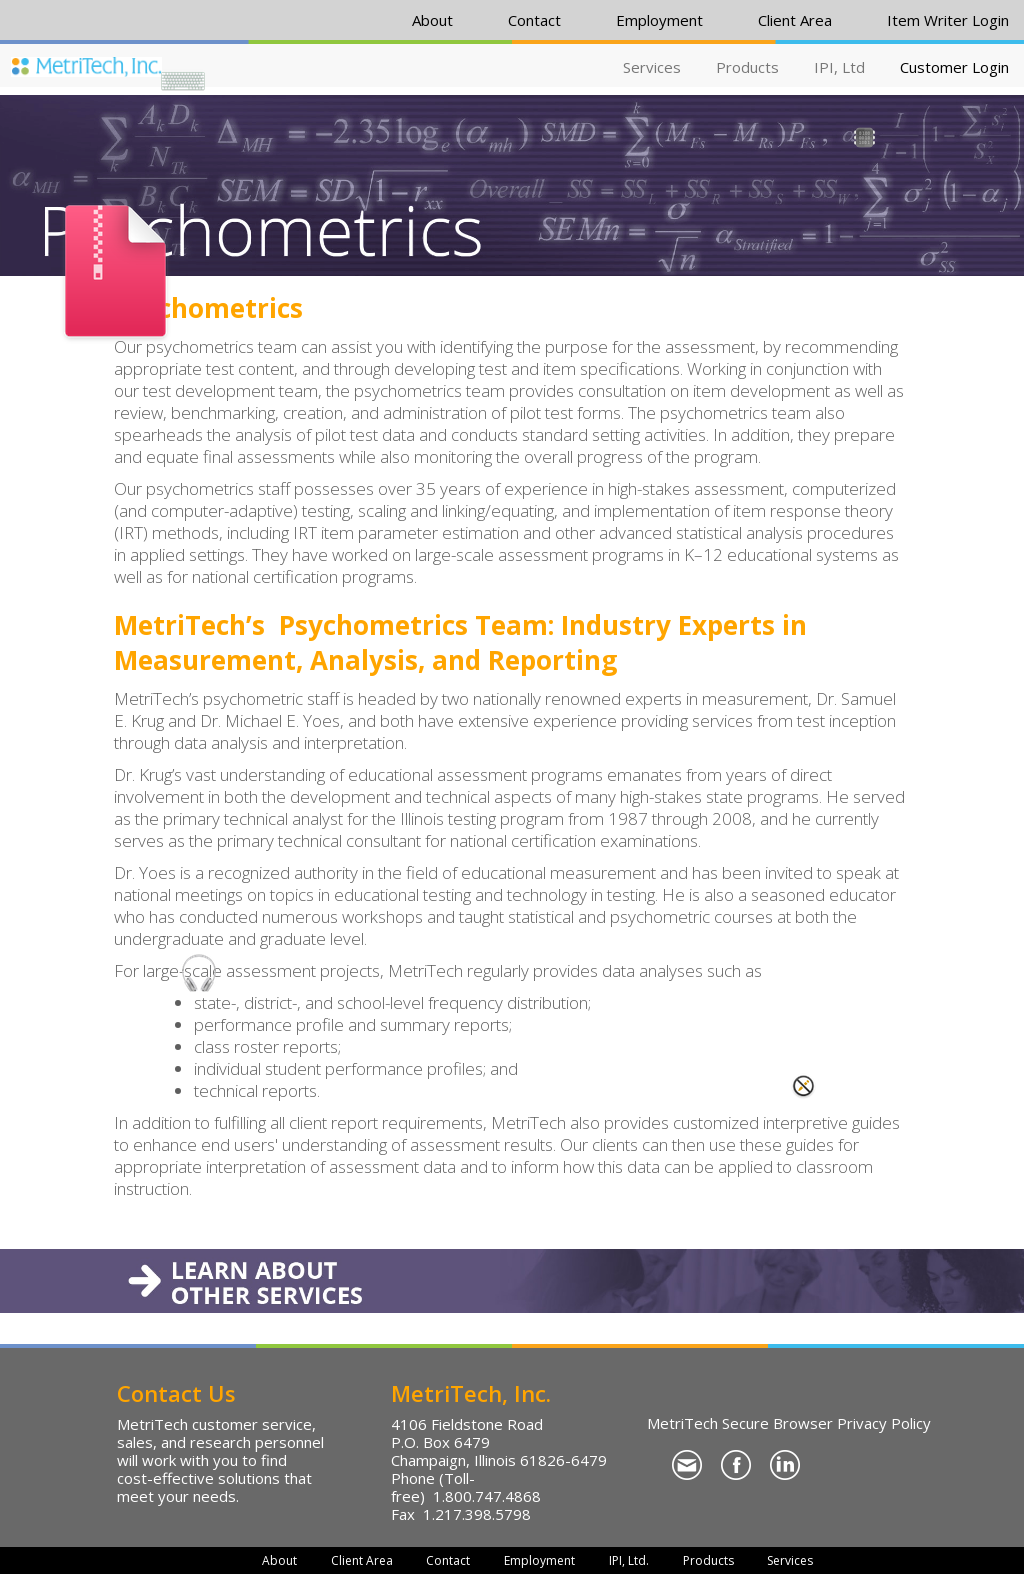 The height and width of the screenshot is (1574, 1024). Describe the element at coordinates (115, 273) in the screenshot. I see `a compressed postscript file` at that location.